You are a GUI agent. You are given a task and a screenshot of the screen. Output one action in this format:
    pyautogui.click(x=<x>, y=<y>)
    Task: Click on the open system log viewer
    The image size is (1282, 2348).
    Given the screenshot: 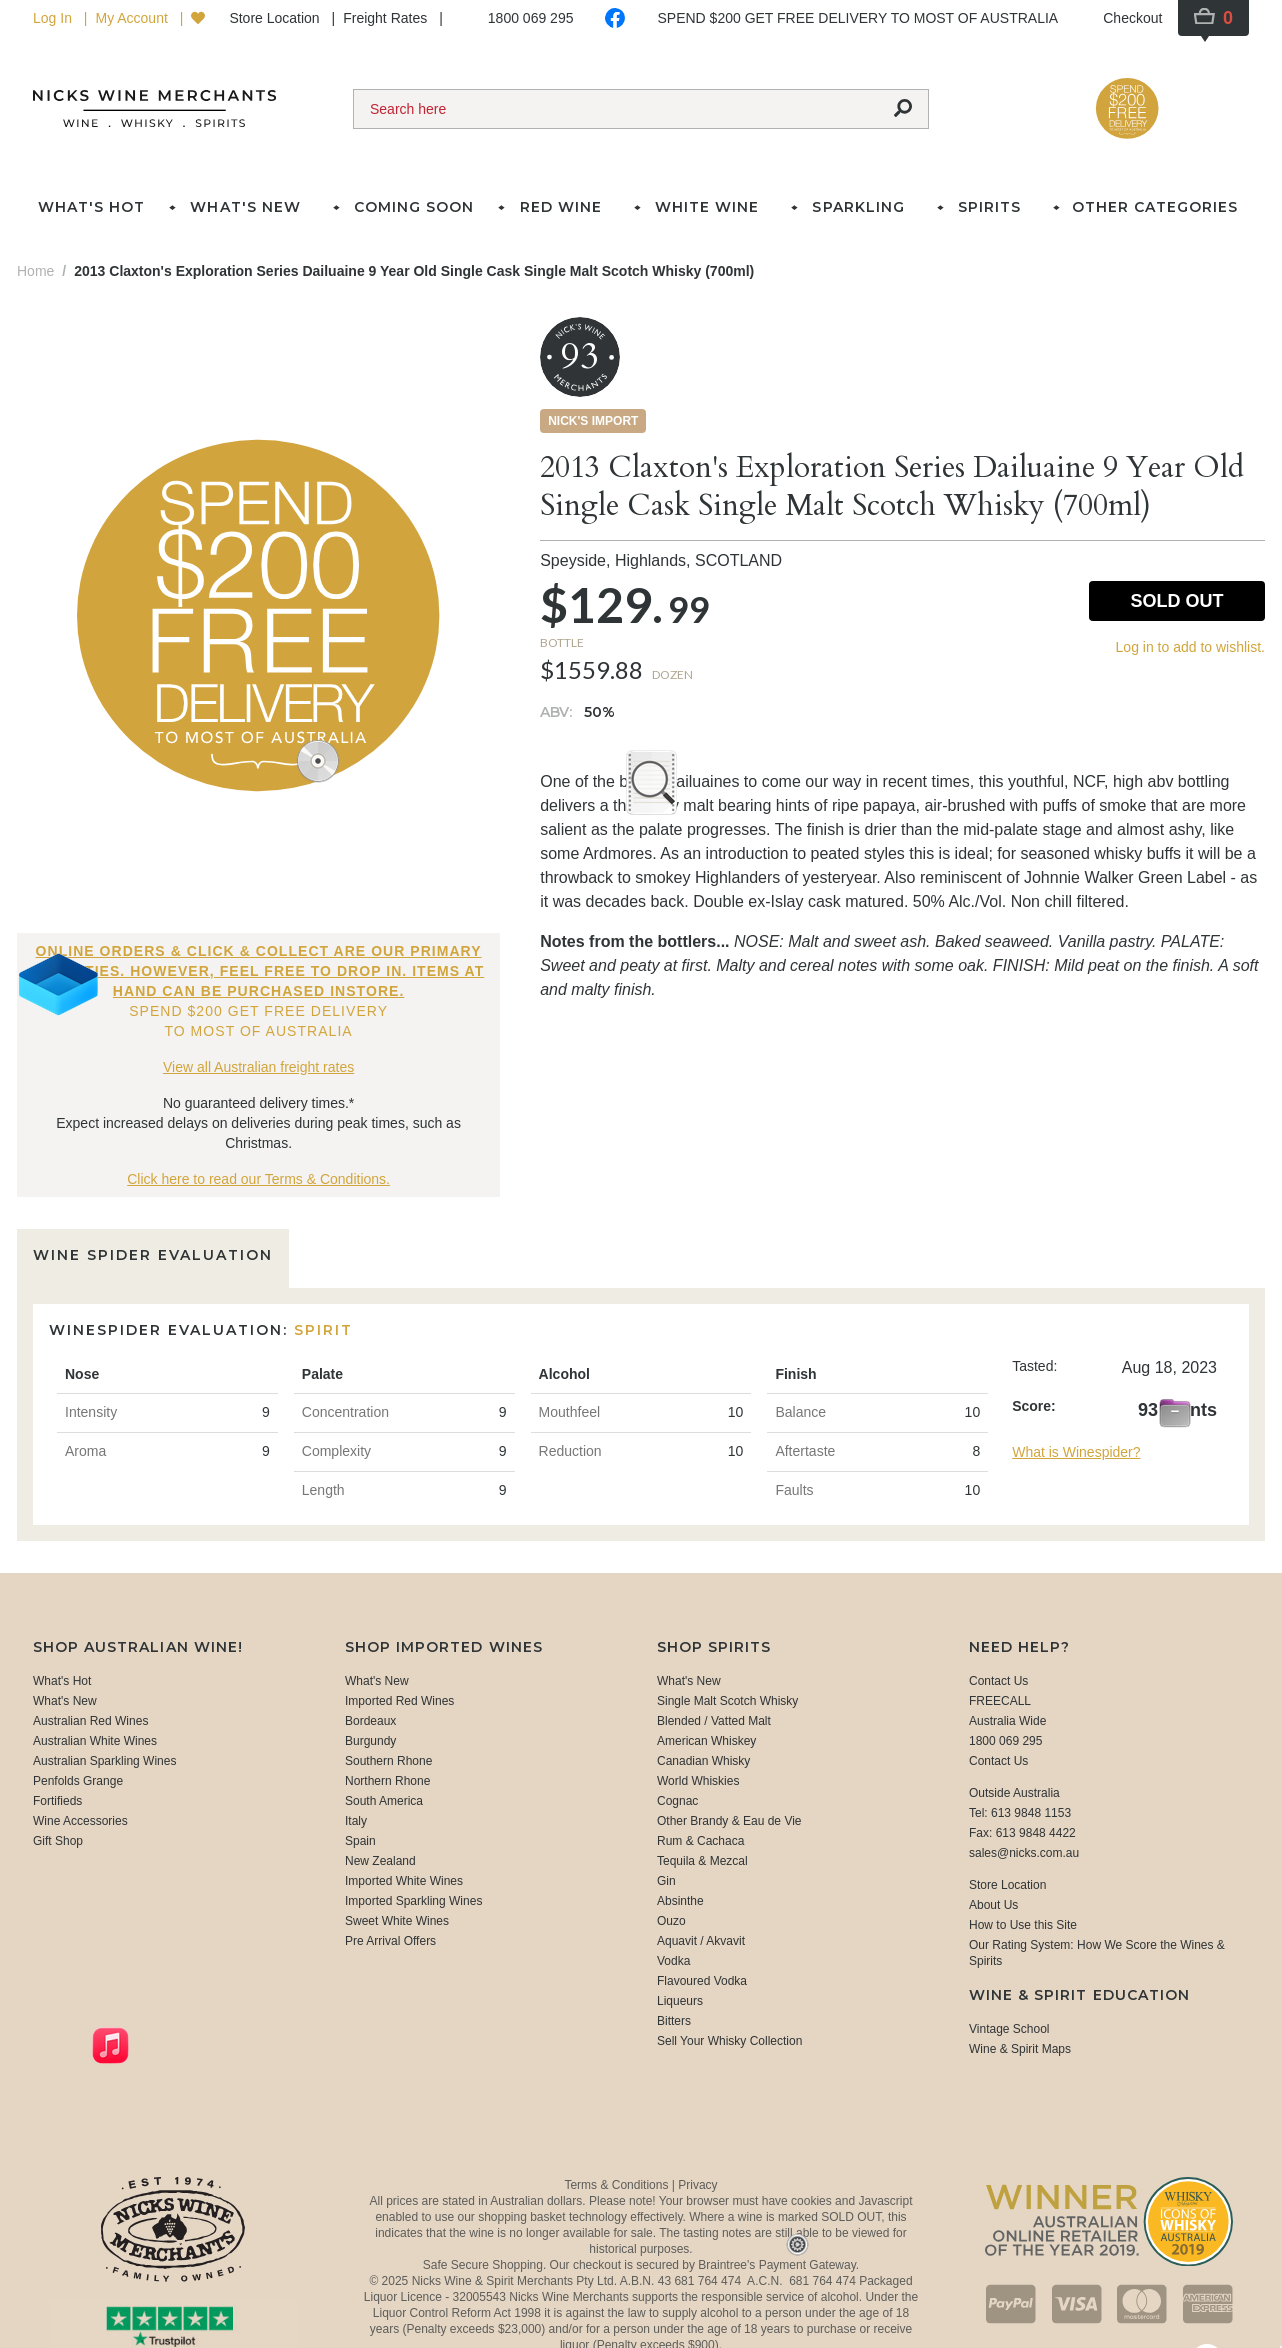 What is the action you would take?
    pyautogui.click(x=651, y=782)
    